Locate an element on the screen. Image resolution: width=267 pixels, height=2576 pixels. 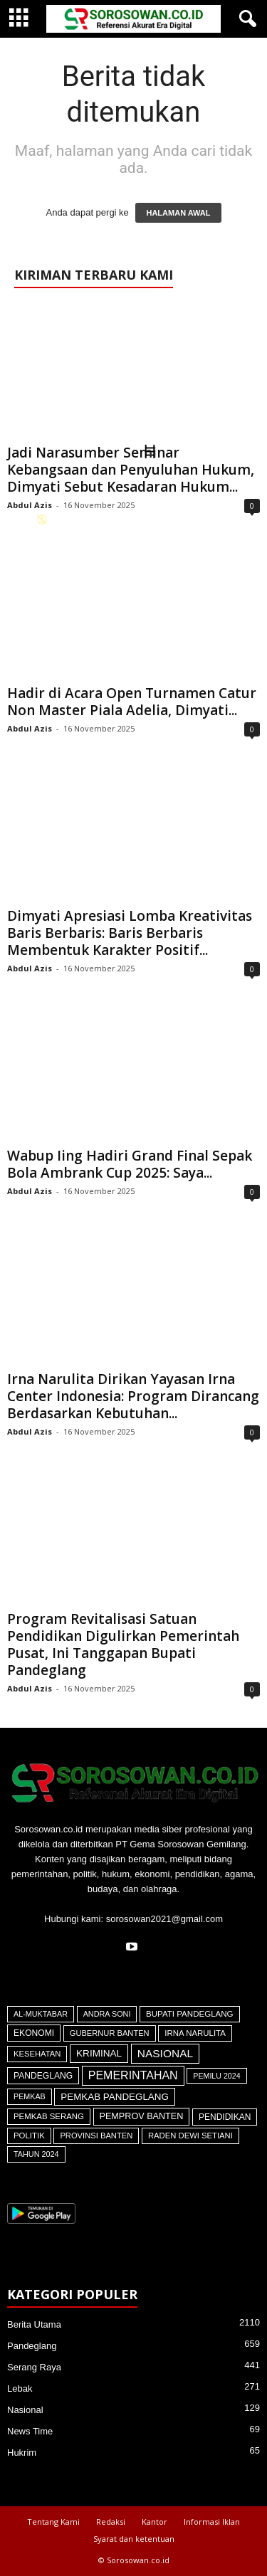
indicates payment is unavailable or disabled is located at coordinates (42, 519).